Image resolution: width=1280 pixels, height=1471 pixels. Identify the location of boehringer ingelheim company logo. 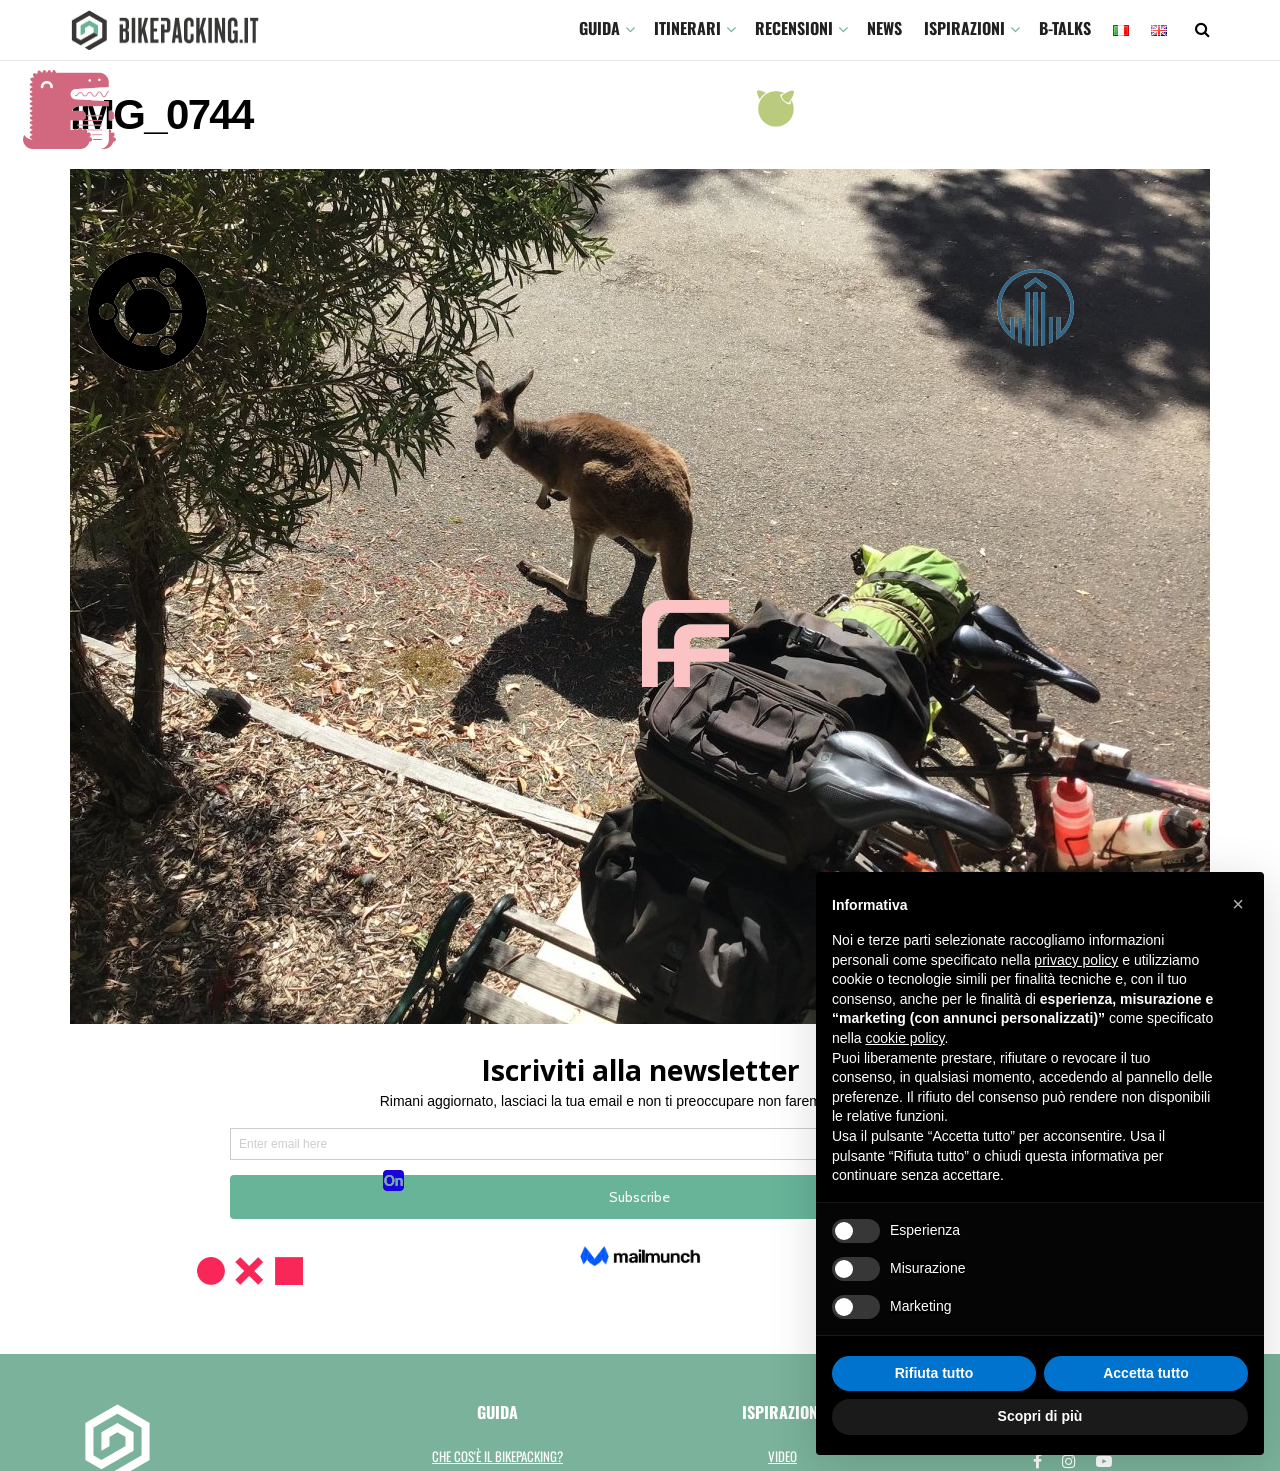
(1035, 307).